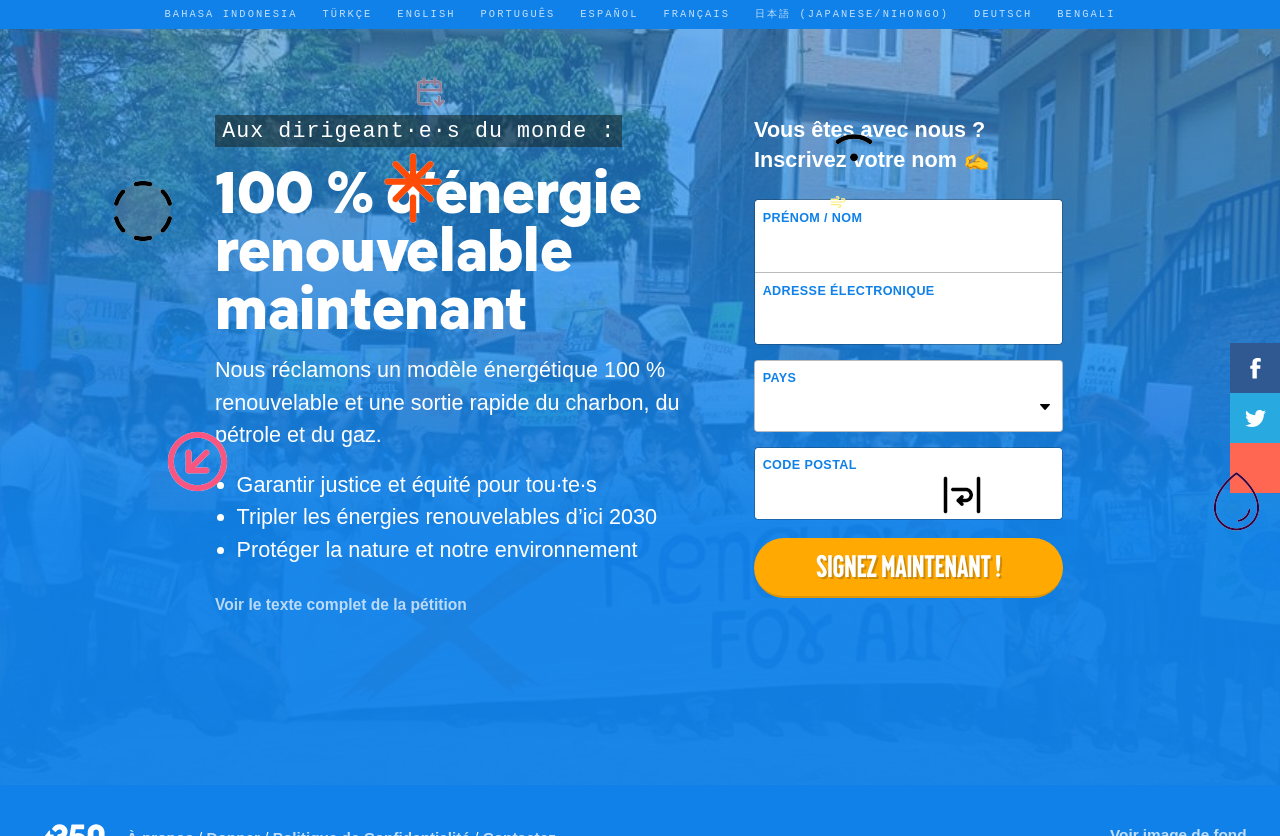 This screenshot has width=1280, height=836. Describe the element at coordinates (197, 461) in the screenshot. I see `navigate to previous content or go back` at that location.